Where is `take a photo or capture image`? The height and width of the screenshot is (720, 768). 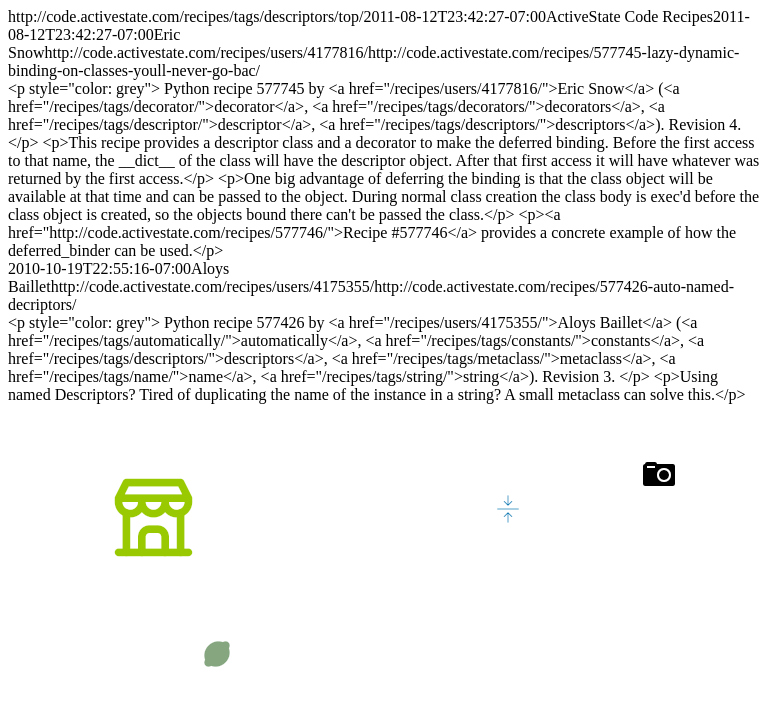
take a photo or capture image is located at coordinates (659, 474).